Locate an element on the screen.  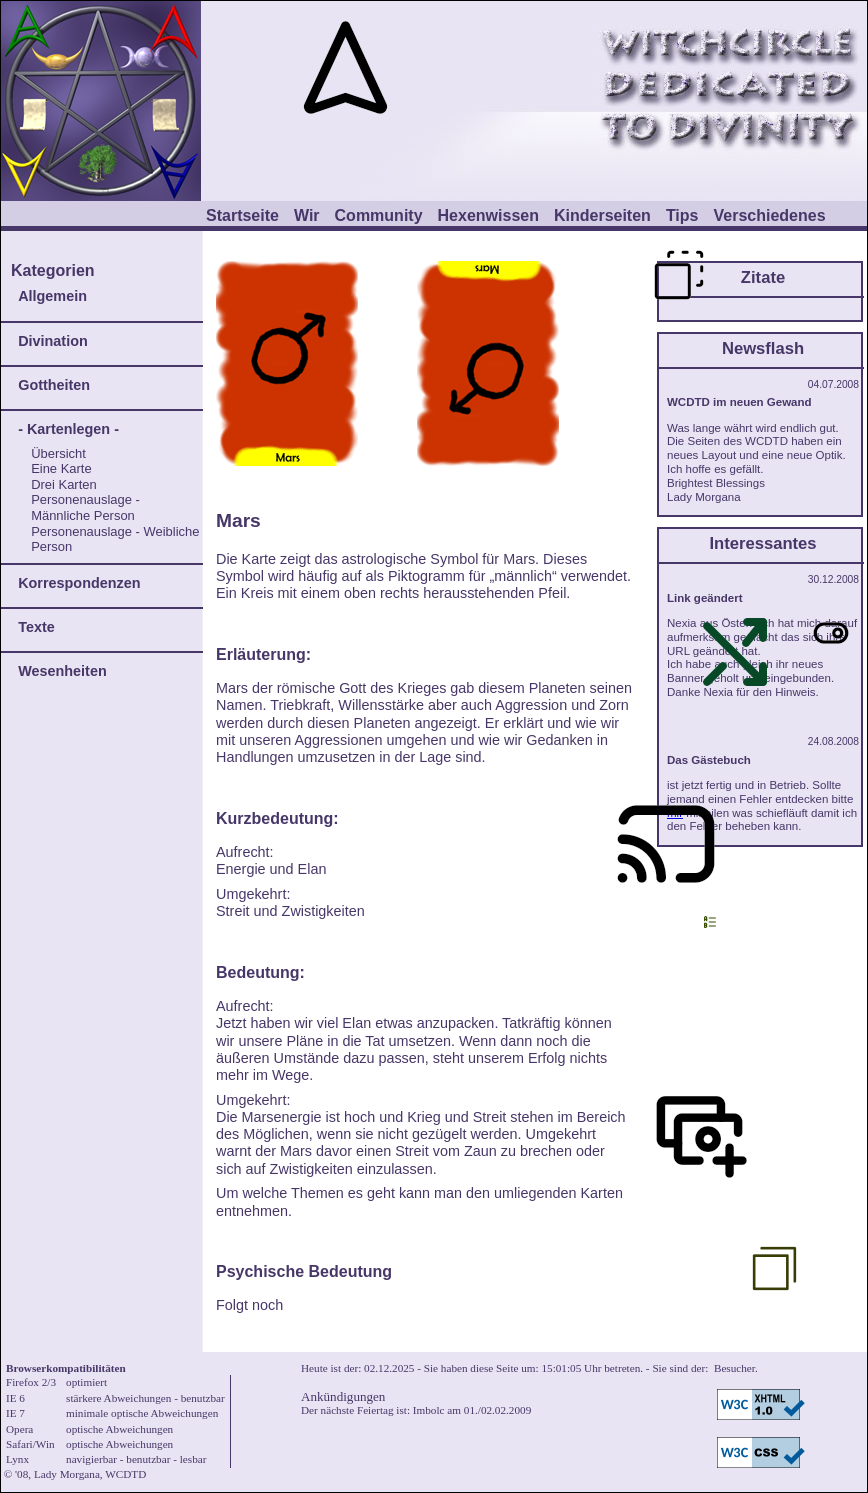
navigate to current direction is located at coordinates (345, 67).